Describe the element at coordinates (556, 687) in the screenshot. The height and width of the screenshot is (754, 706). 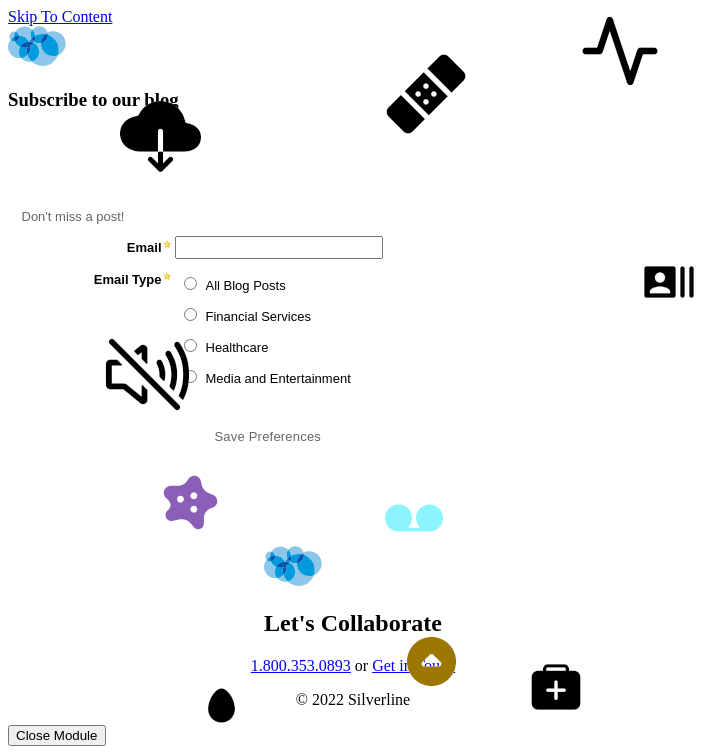
I see `access health or medical information` at that location.